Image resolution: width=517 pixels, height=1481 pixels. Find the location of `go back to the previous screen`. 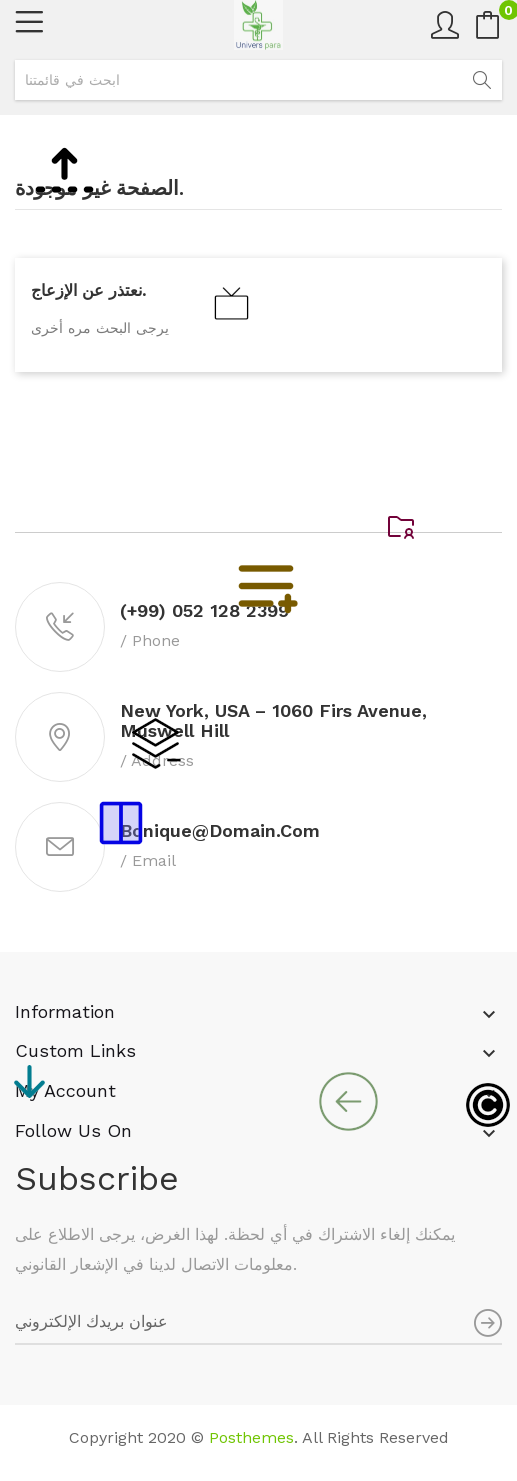

go back to the previous screen is located at coordinates (348, 1101).